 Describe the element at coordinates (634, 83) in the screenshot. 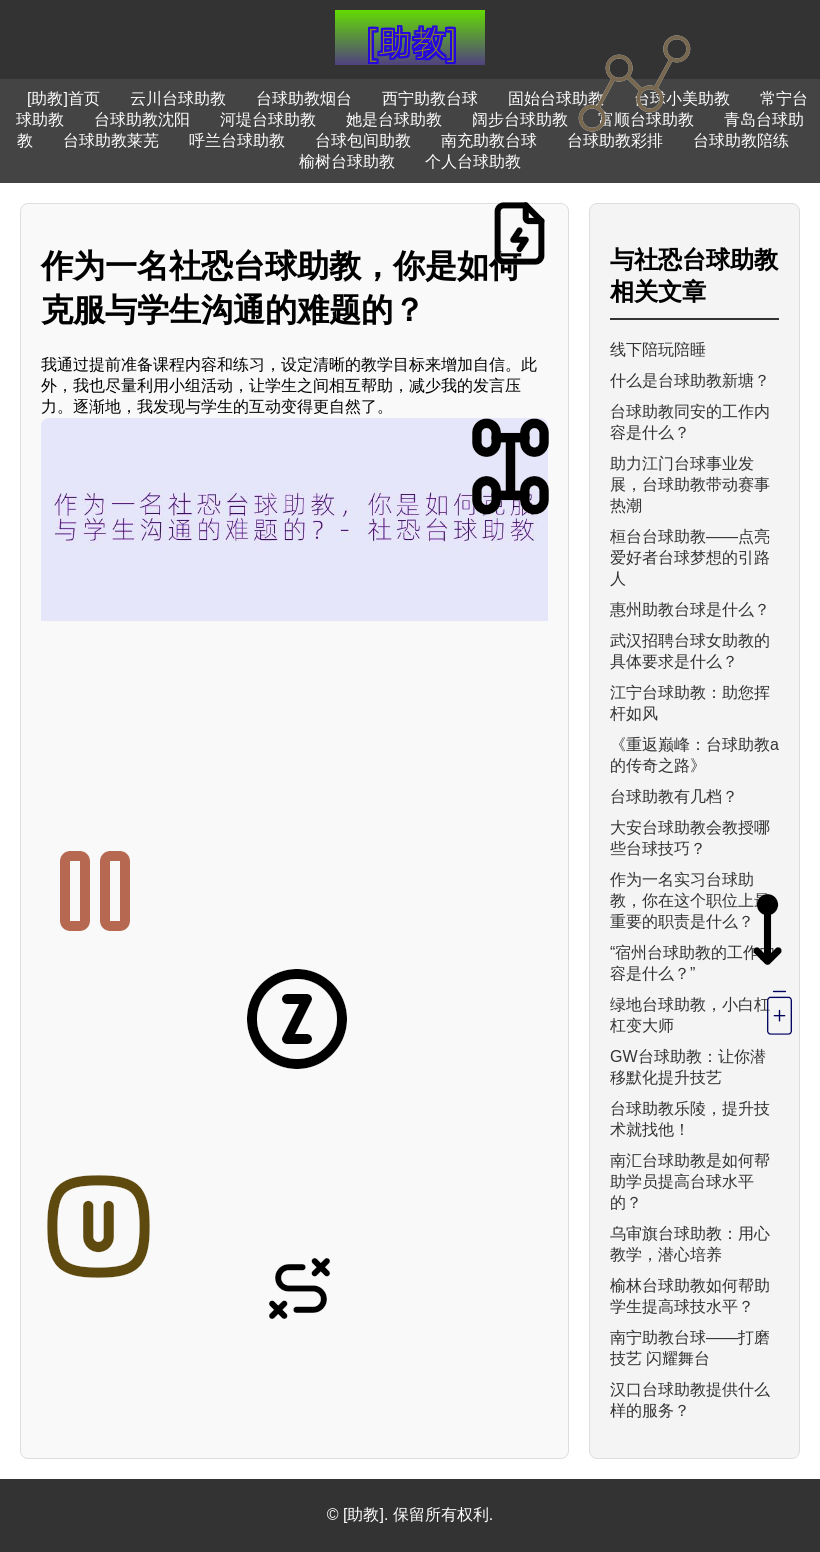

I see `view connected data points or nodes` at that location.